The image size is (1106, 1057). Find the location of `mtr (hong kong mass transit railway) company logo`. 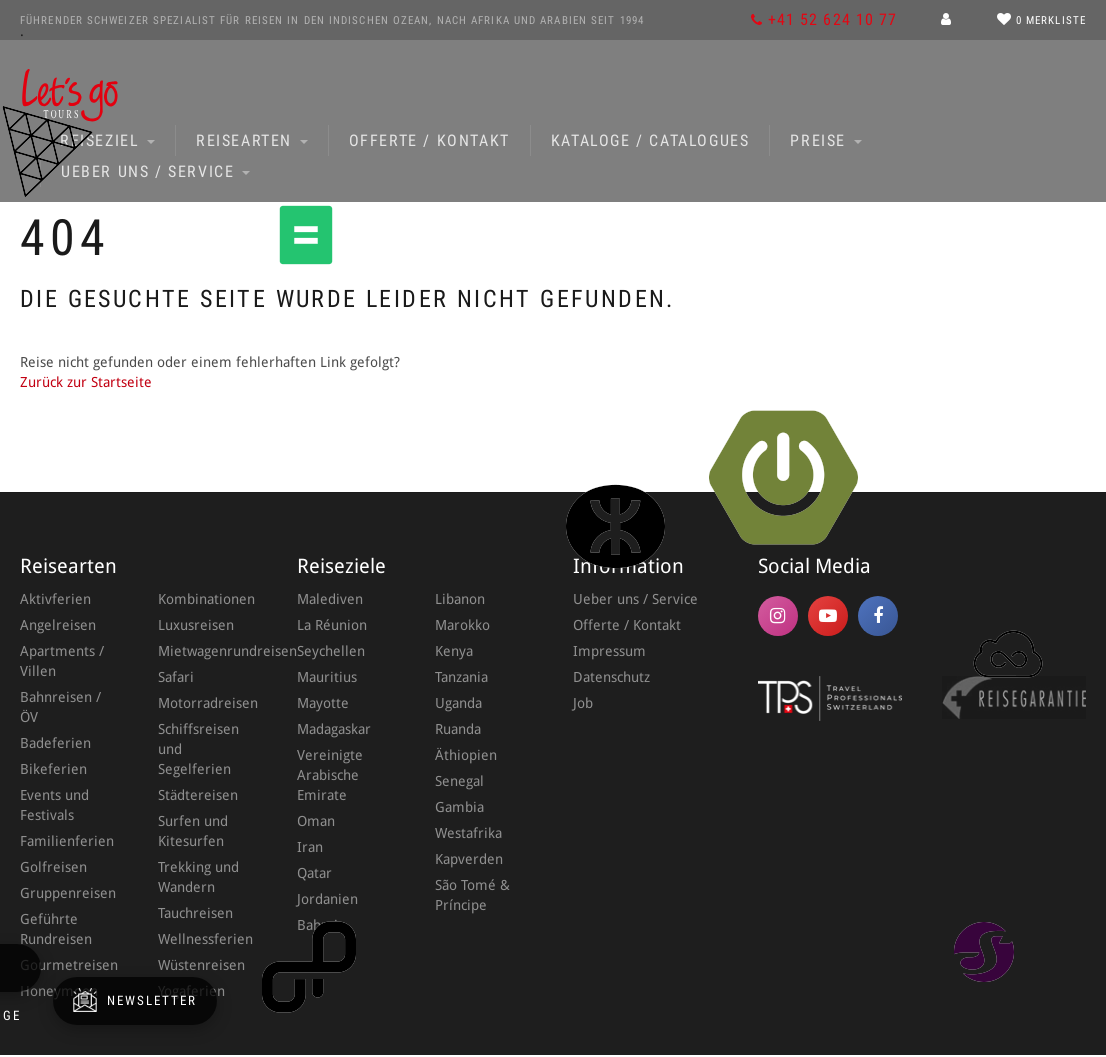

mtr (hong kong mass transit railway) company logo is located at coordinates (615, 526).